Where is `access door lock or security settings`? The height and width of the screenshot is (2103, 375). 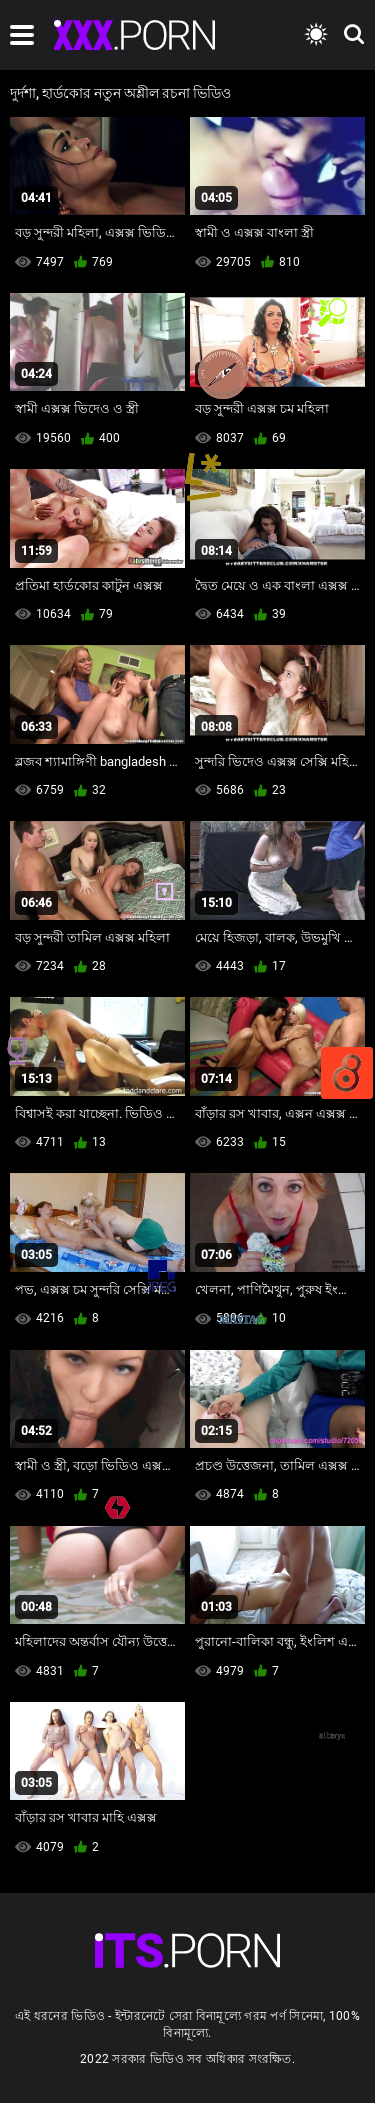 access door lock or security settings is located at coordinates (164, 891).